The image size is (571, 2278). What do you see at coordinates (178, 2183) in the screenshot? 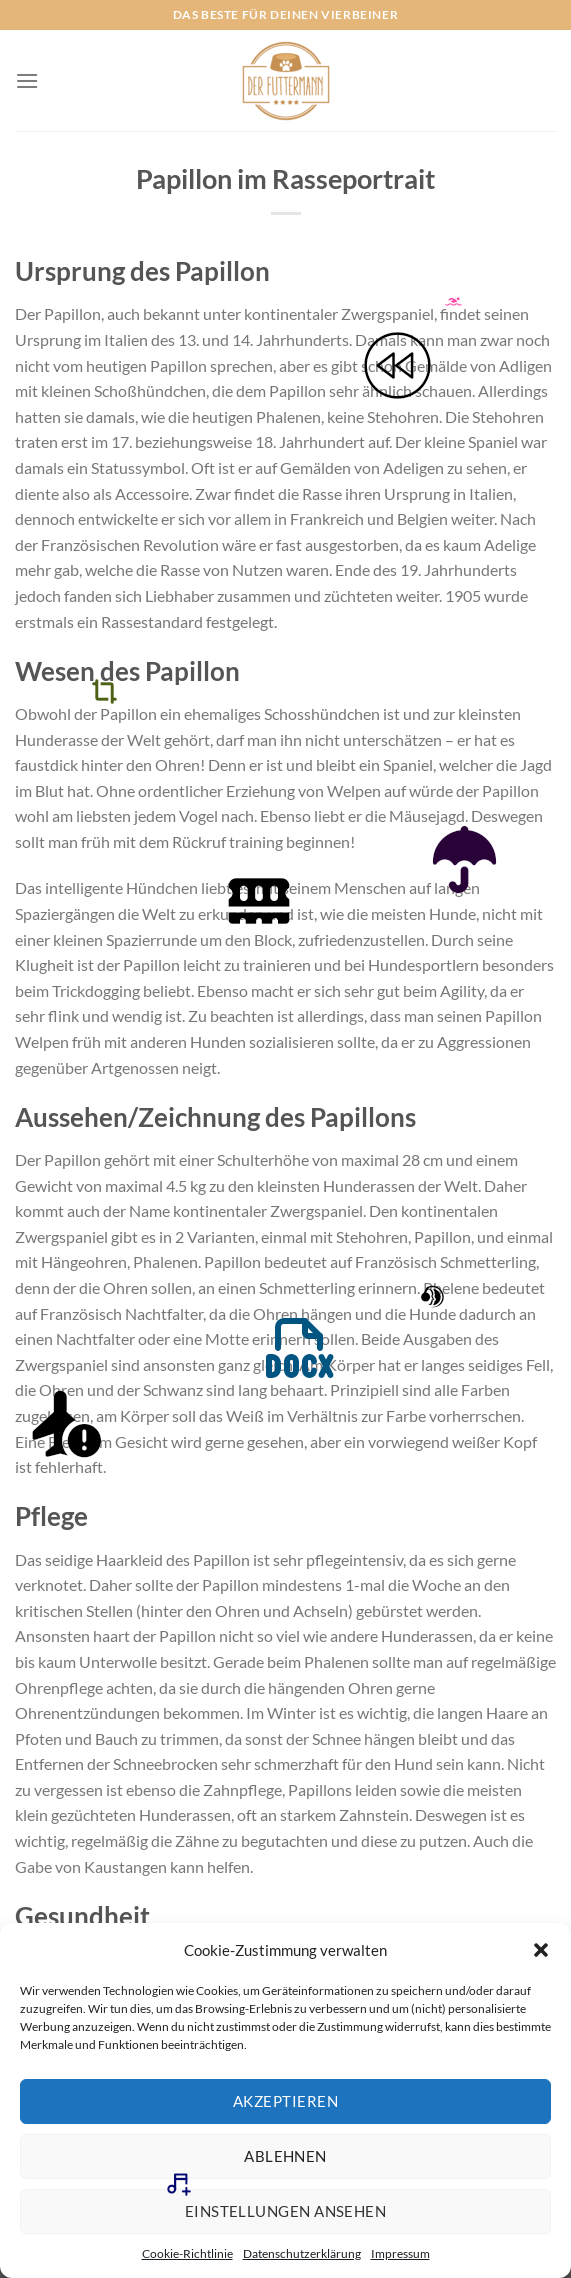
I see `add a new song to your library` at bounding box center [178, 2183].